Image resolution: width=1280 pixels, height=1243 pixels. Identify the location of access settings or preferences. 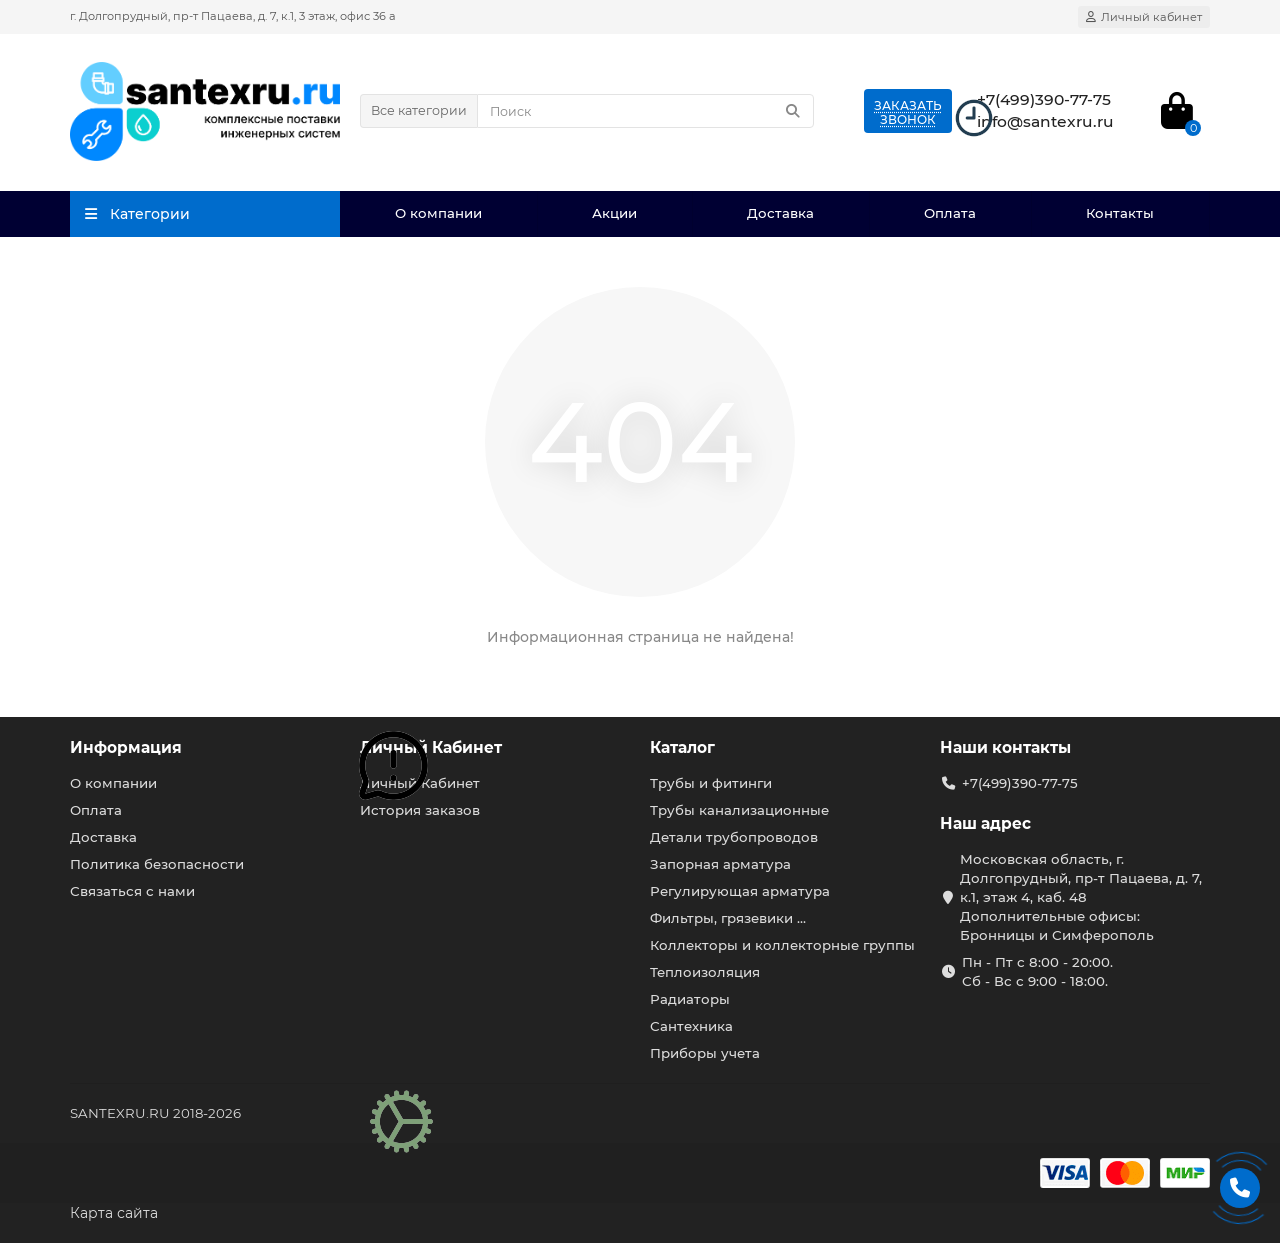
(401, 1121).